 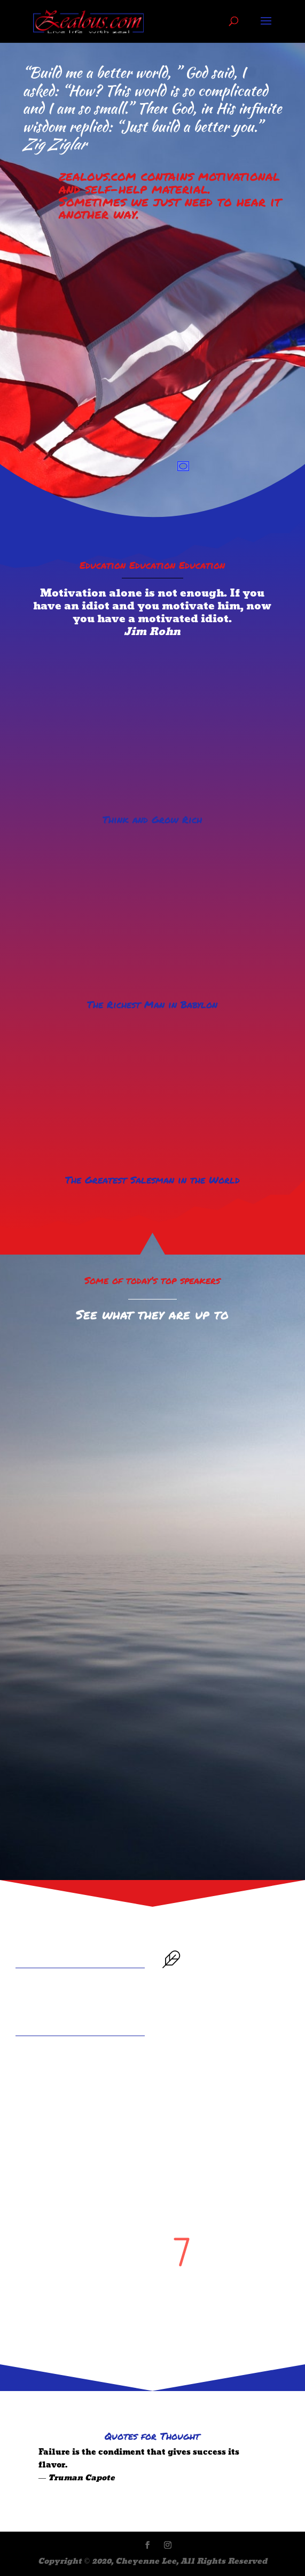 I want to click on apply vignette effect to image, so click(x=183, y=466).